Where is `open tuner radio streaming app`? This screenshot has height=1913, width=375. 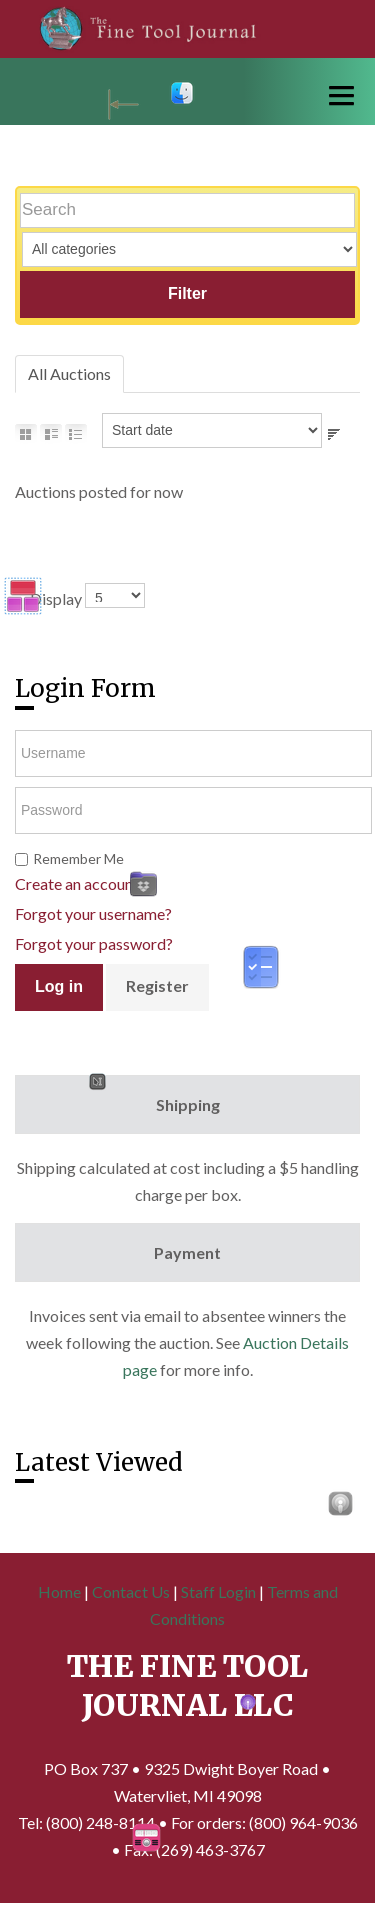
open tuner radio streaming app is located at coordinates (146, 1837).